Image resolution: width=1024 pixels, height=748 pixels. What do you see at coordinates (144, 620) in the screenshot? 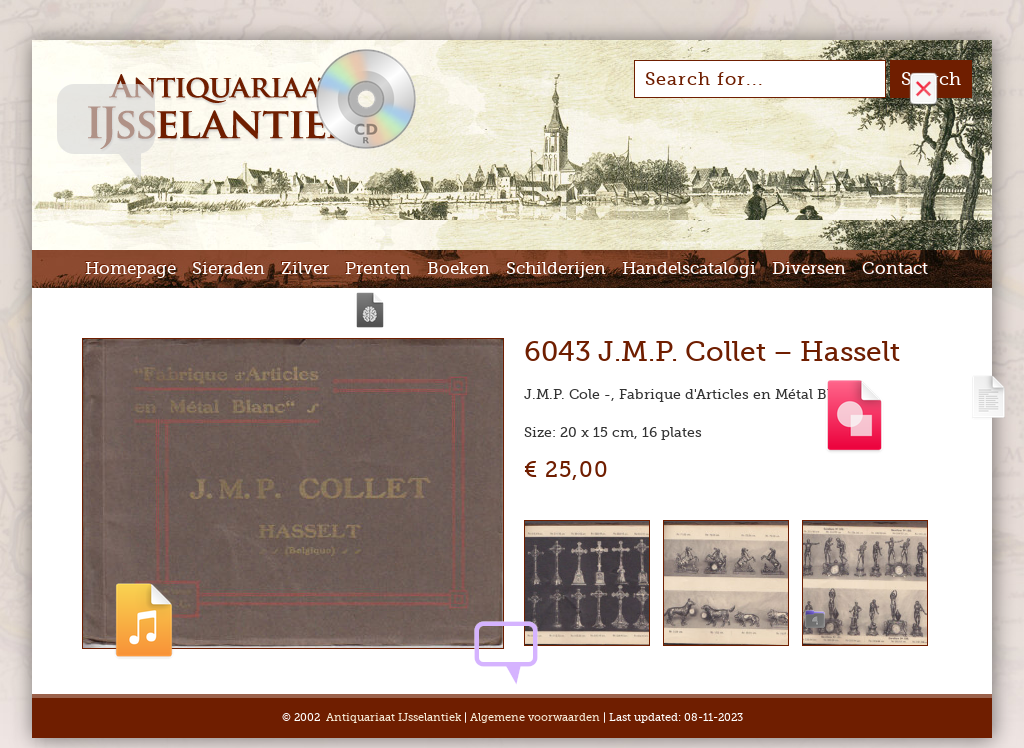
I see `an ogg audio file` at bounding box center [144, 620].